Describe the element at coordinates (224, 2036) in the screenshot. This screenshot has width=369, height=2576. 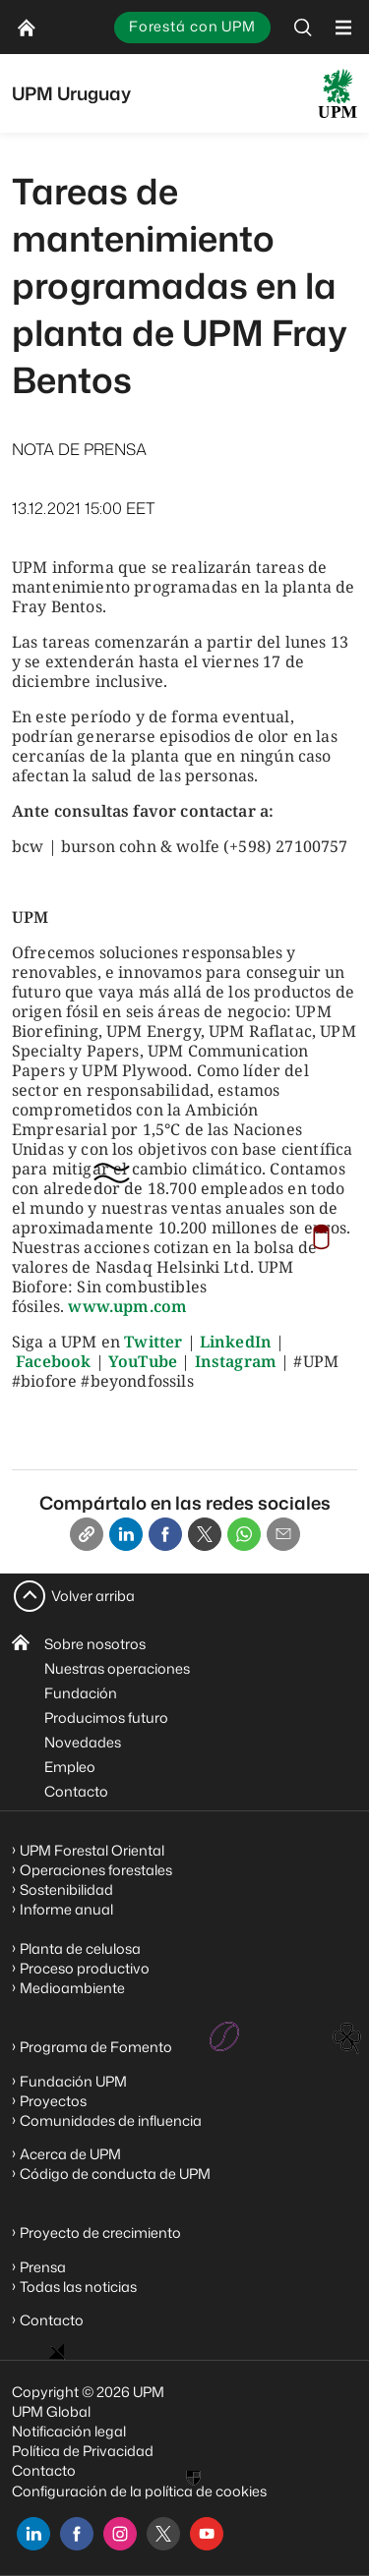
I see `browse coffee shop locations` at that location.